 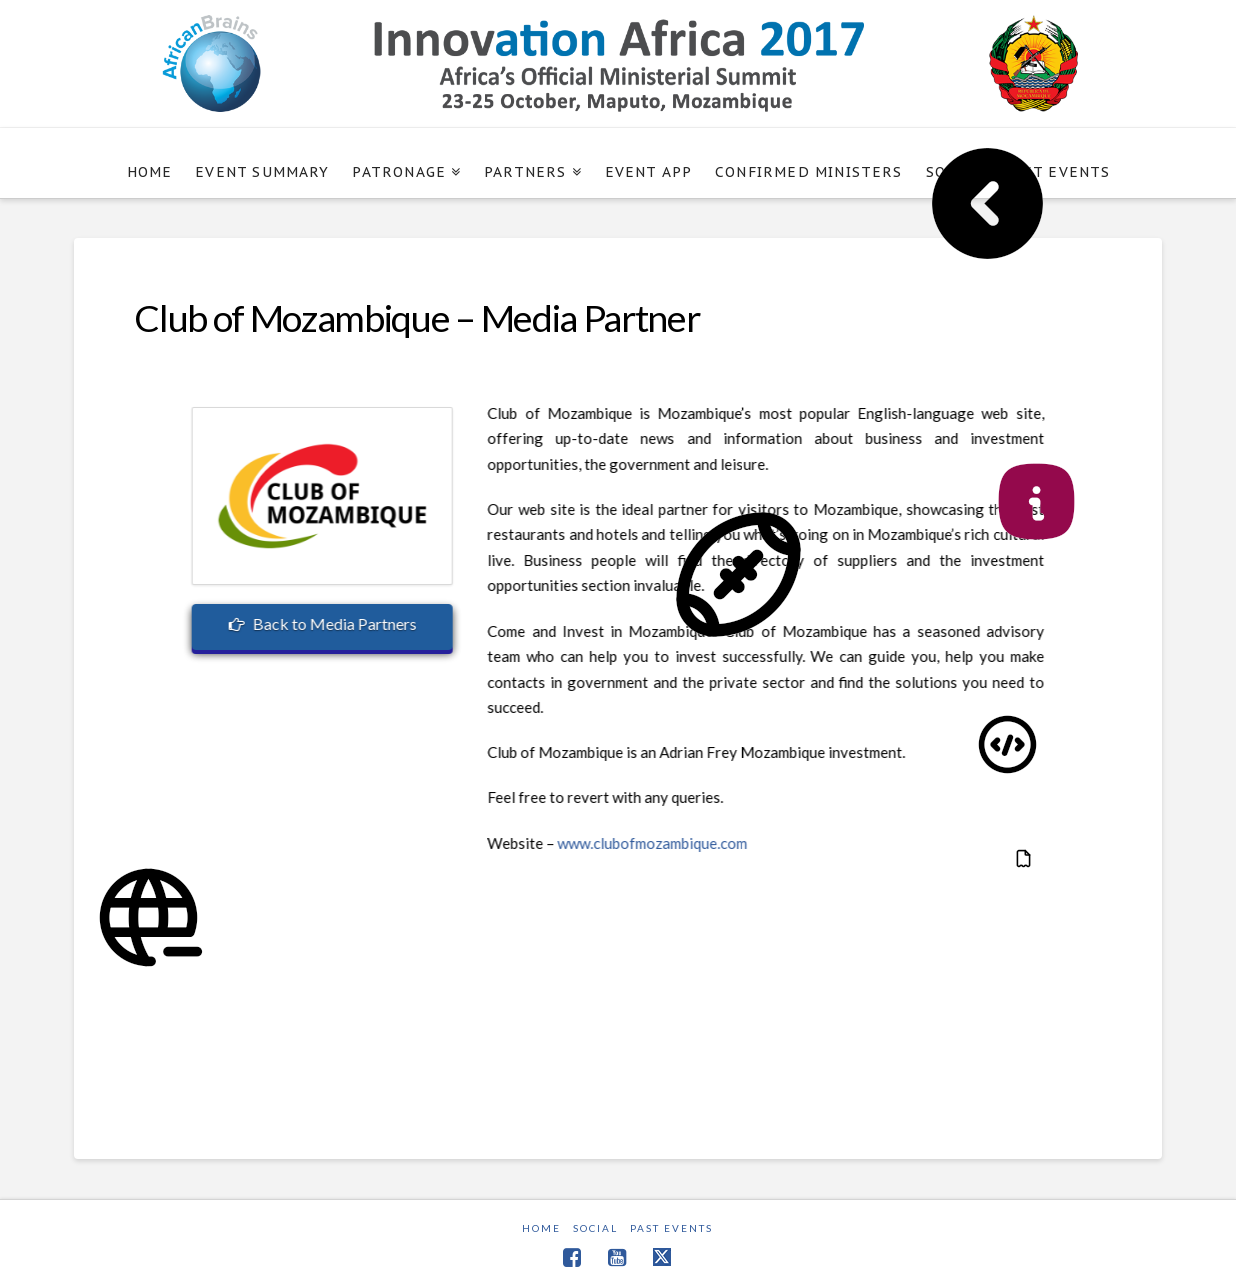 I want to click on go back to the previous screen, so click(x=987, y=203).